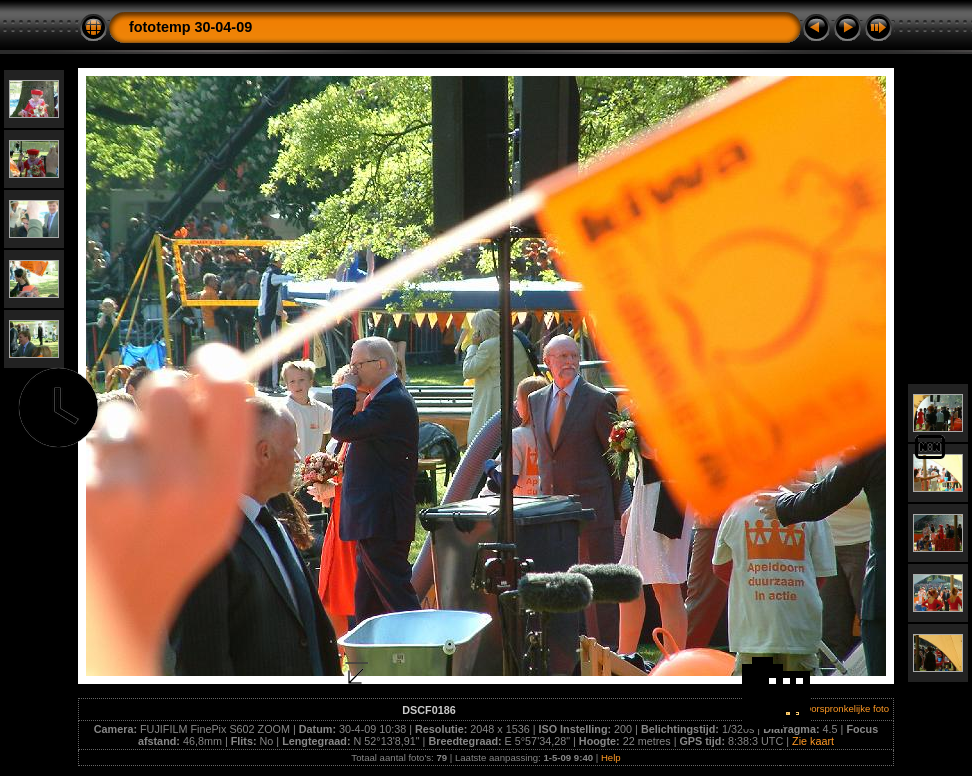  What do you see at coordinates (776, 695) in the screenshot?
I see `access camera roll or photo gallery` at bounding box center [776, 695].